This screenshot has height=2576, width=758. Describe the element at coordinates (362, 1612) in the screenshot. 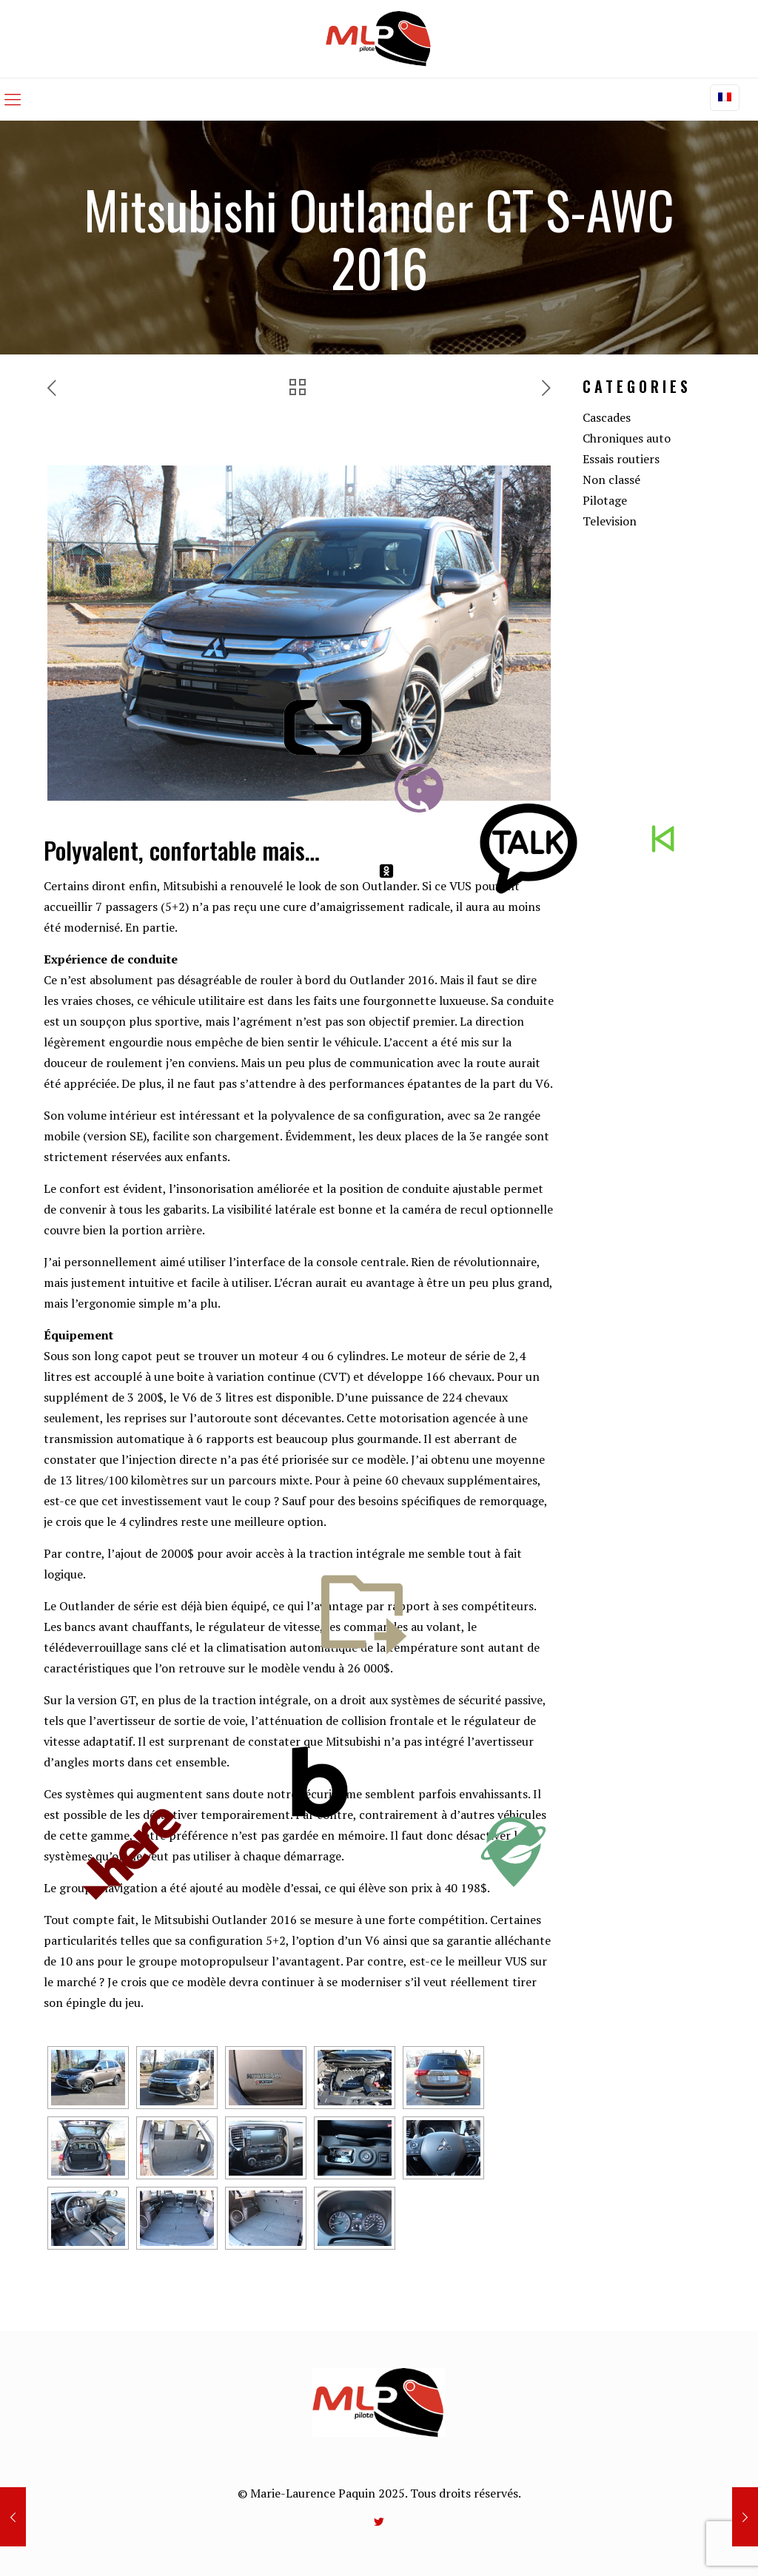

I see `share a folder with others` at that location.